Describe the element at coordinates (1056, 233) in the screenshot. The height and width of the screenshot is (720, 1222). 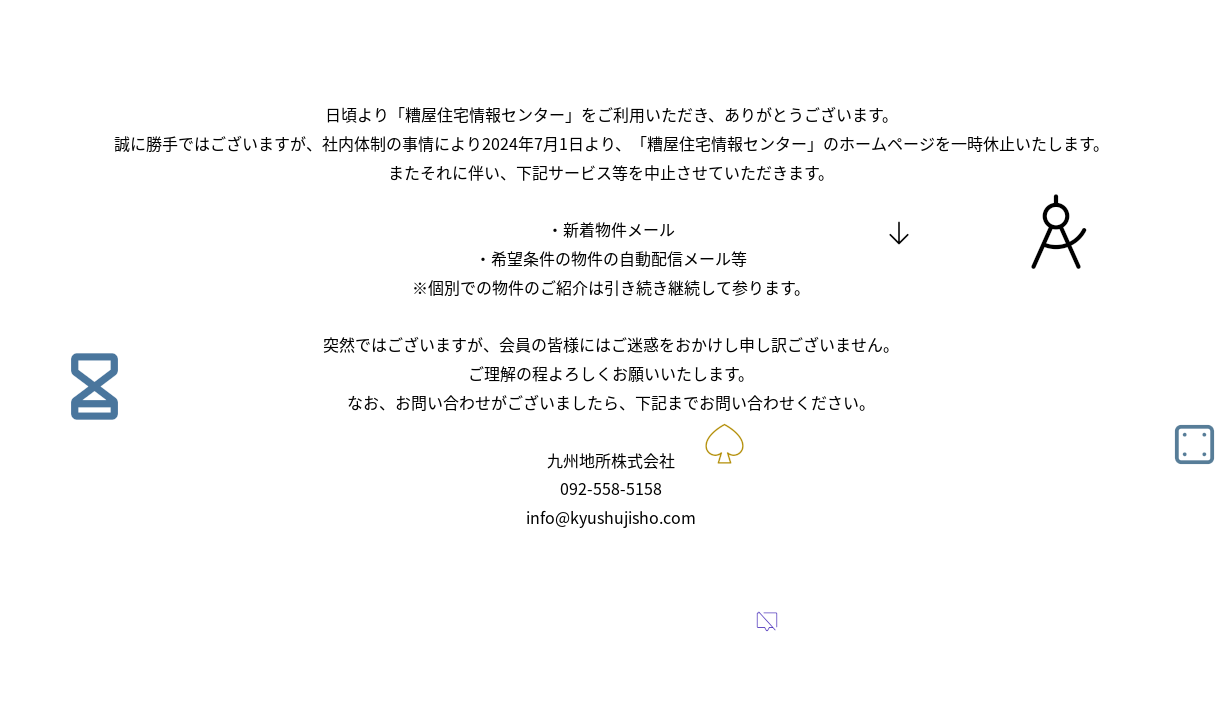
I see `access drawing or drafting tools` at that location.